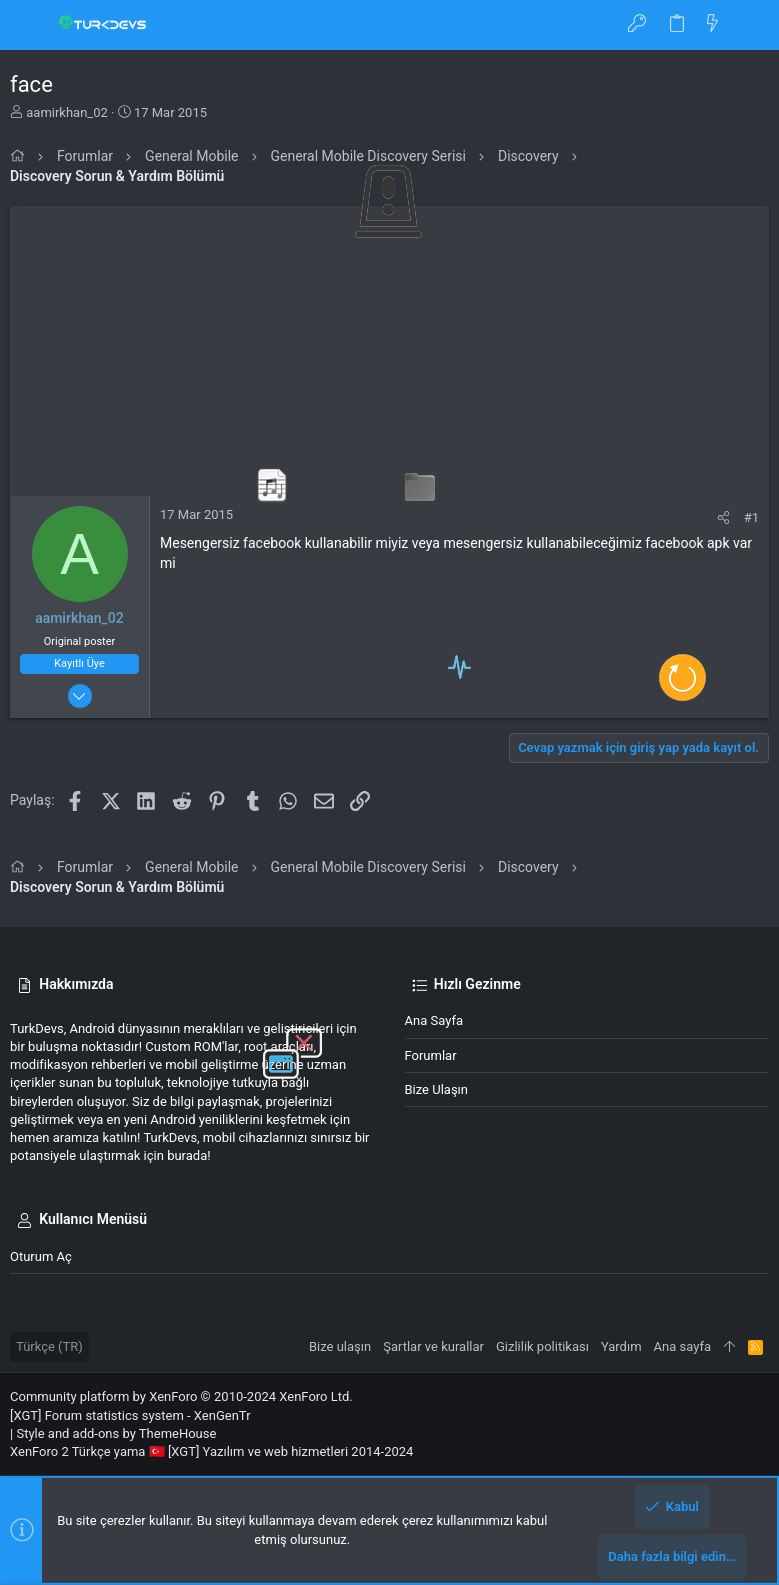 The height and width of the screenshot is (1585, 779). What do you see at coordinates (292, 1053) in the screenshot?
I see `close or shut down display` at bounding box center [292, 1053].